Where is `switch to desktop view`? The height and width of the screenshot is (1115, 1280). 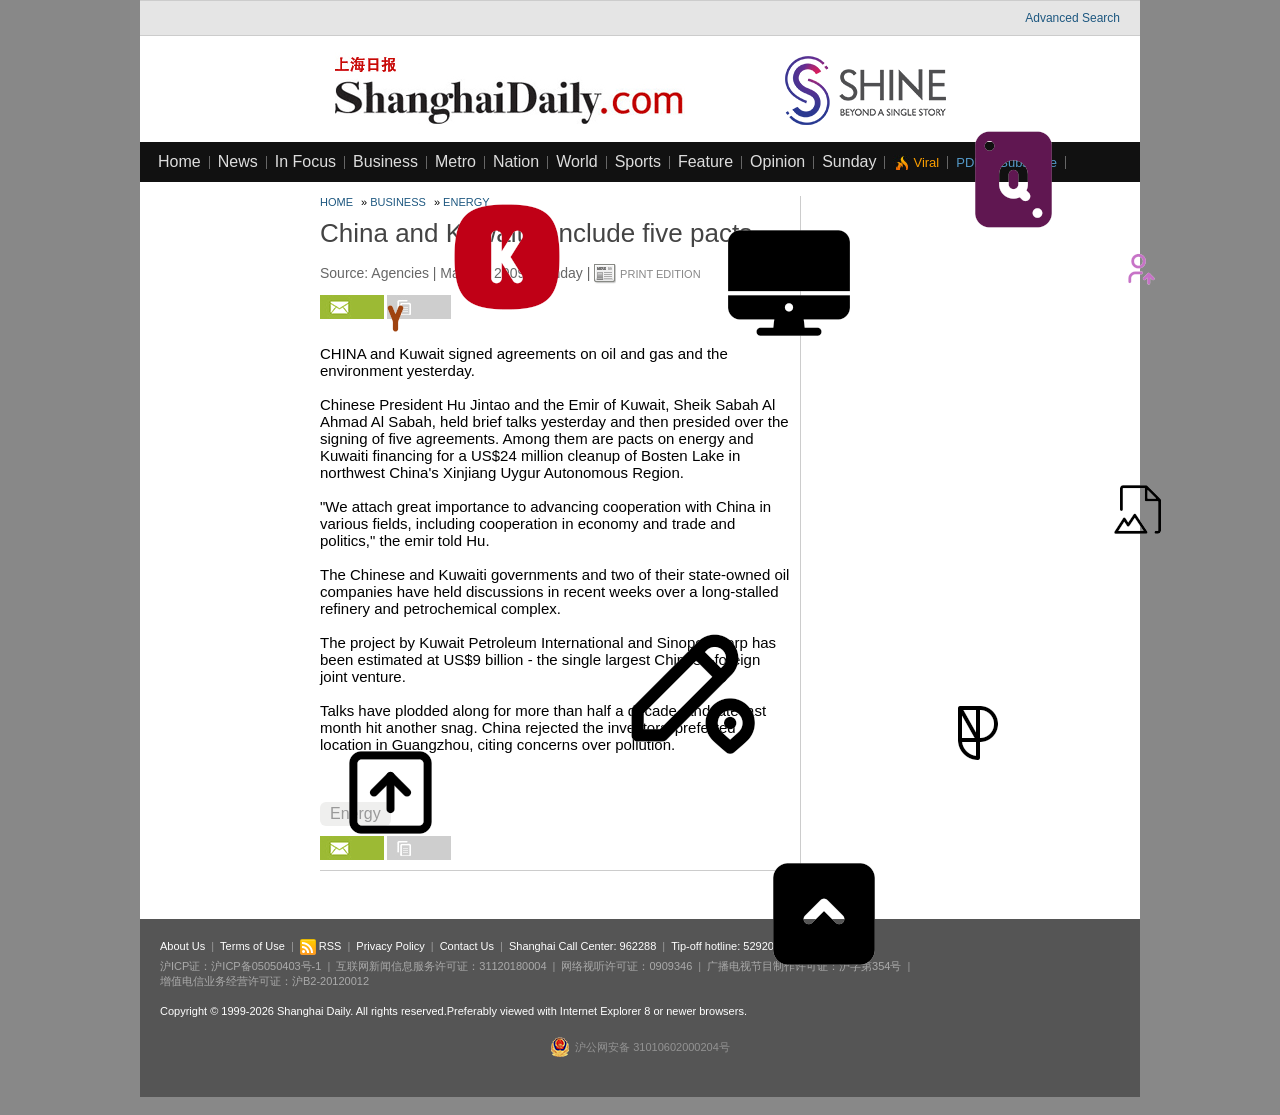 switch to desktop view is located at coordinates (789, 283).